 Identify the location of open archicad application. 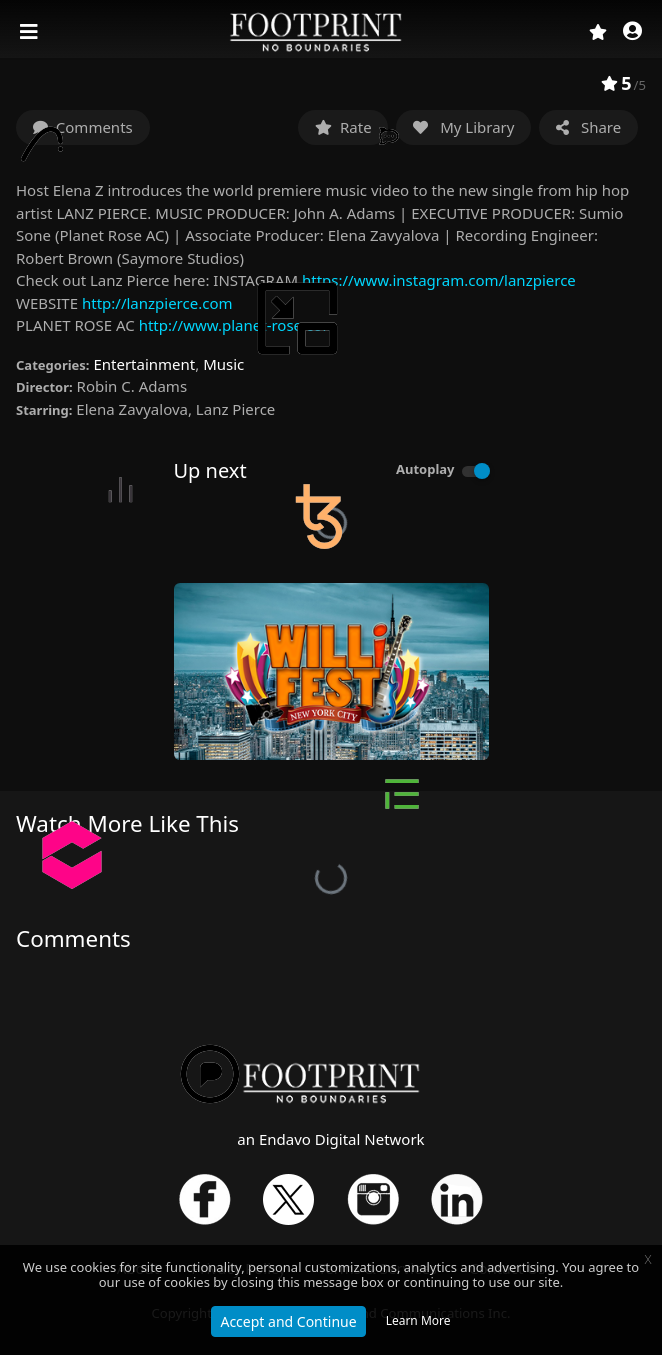
(42, 144).